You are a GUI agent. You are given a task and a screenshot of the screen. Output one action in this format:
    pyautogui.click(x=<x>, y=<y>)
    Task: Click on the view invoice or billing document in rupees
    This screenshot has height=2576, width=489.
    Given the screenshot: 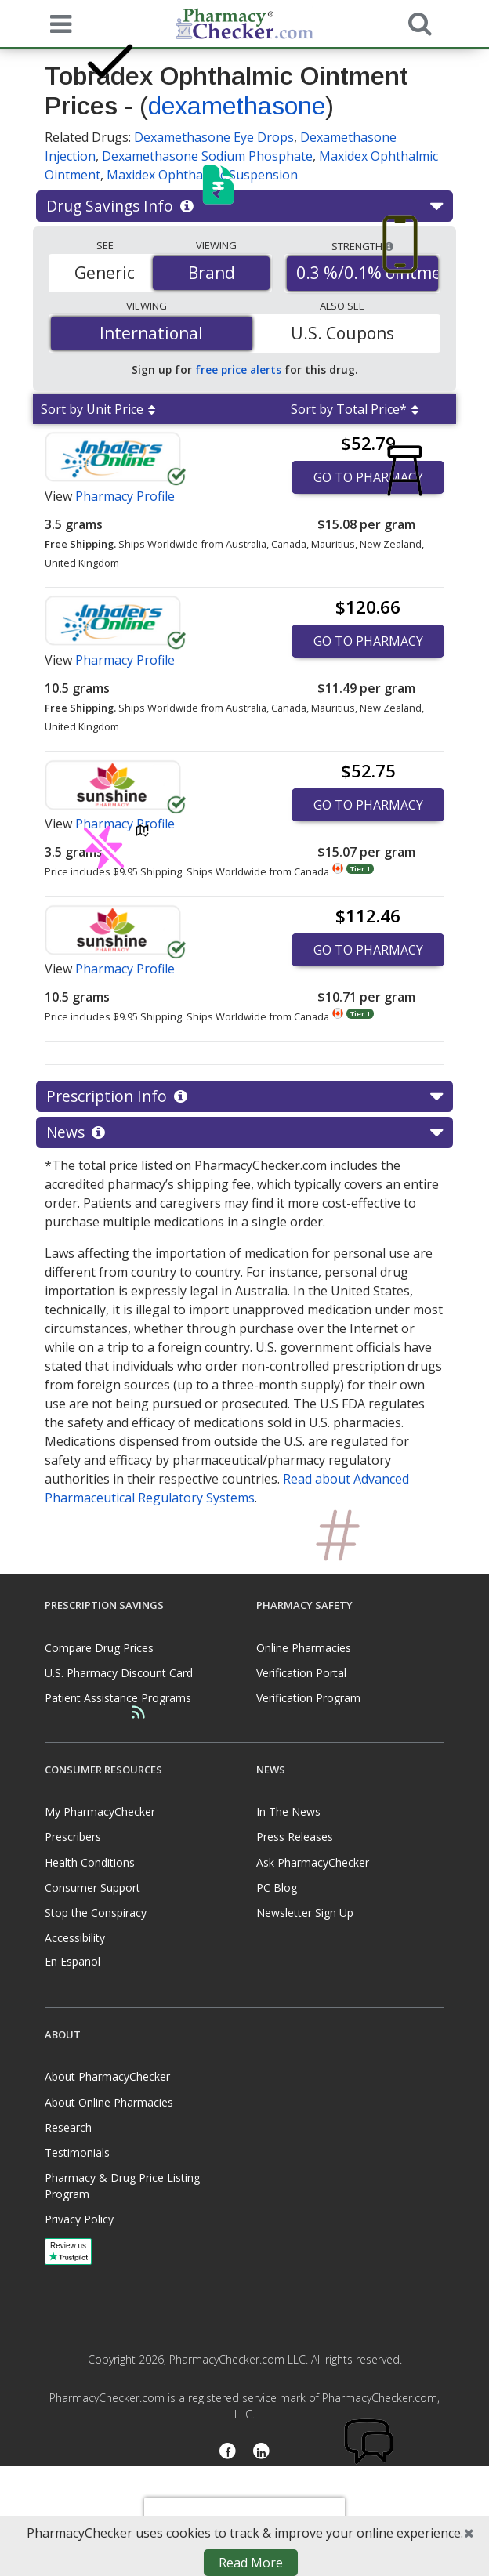 What is the action you would take?
    pyautogui.click(x=218, y=184)
    